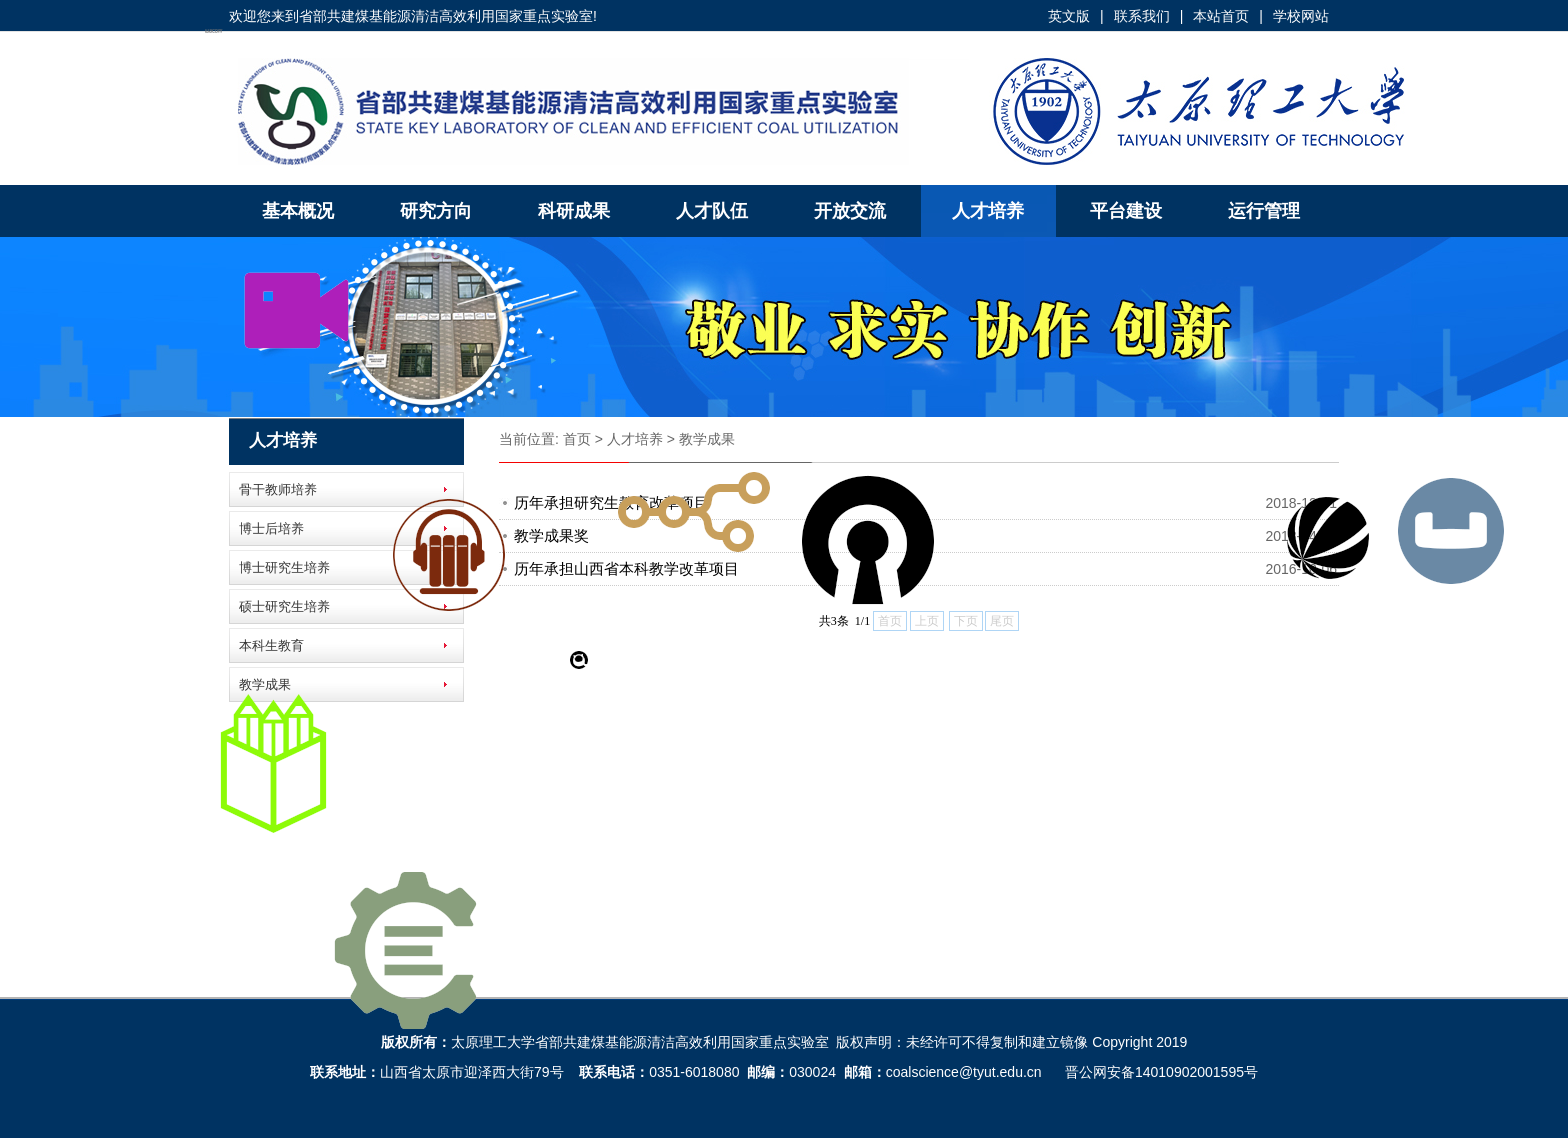 The width and height of the screenshot is (1568, 1138). Describe the element at coordinates (868, 540) in the screenshot. I see `open OpenVPN settings` at that location.